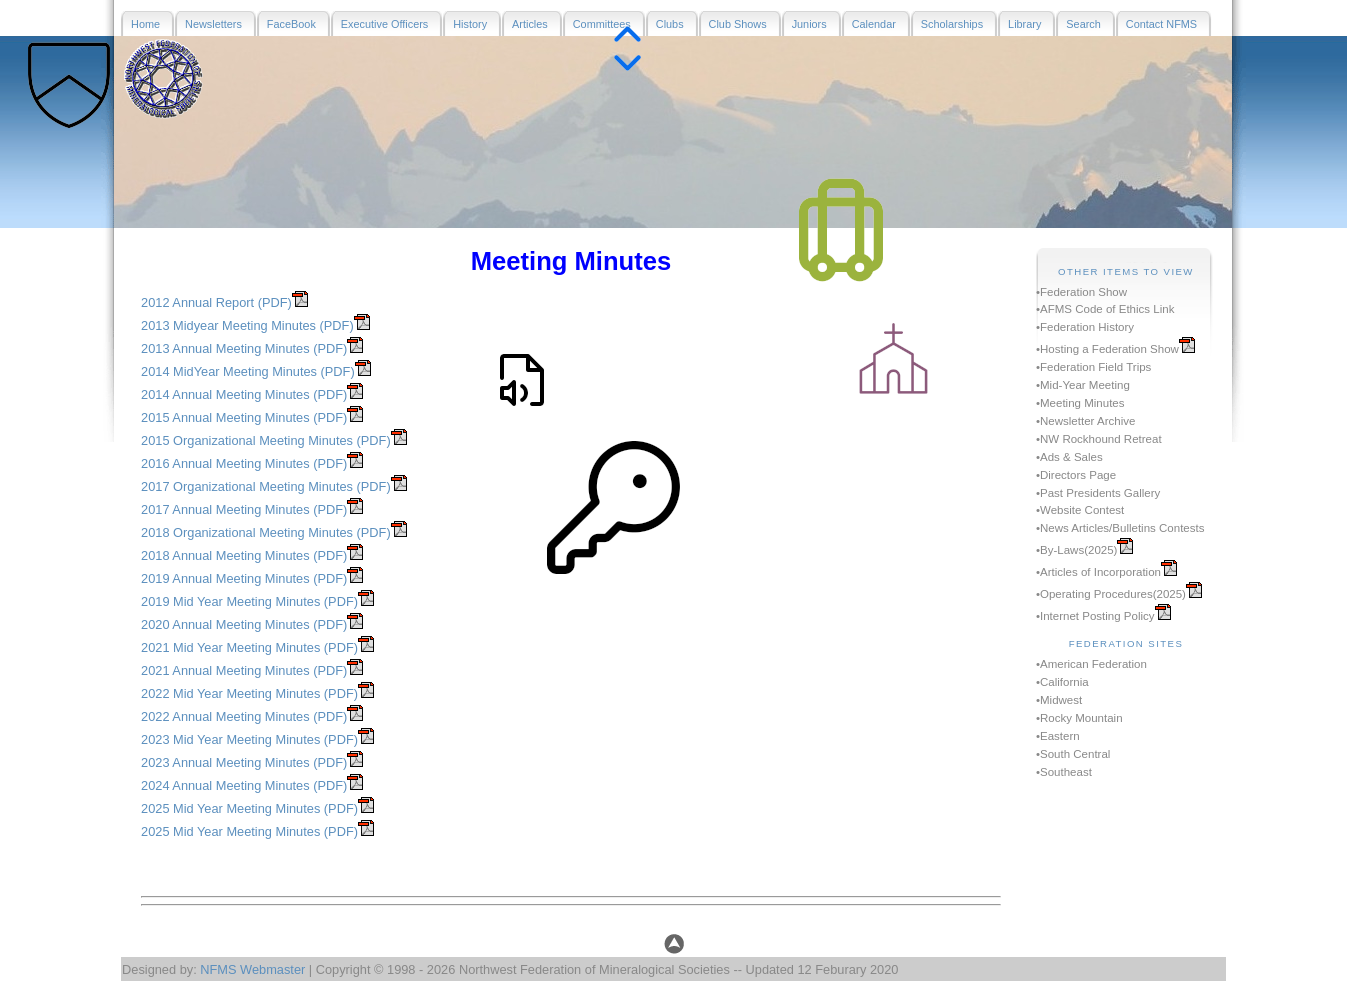  Describe the element at coordinates (841, 230) in the screenshot. I see `access travel or trip information` at that location.